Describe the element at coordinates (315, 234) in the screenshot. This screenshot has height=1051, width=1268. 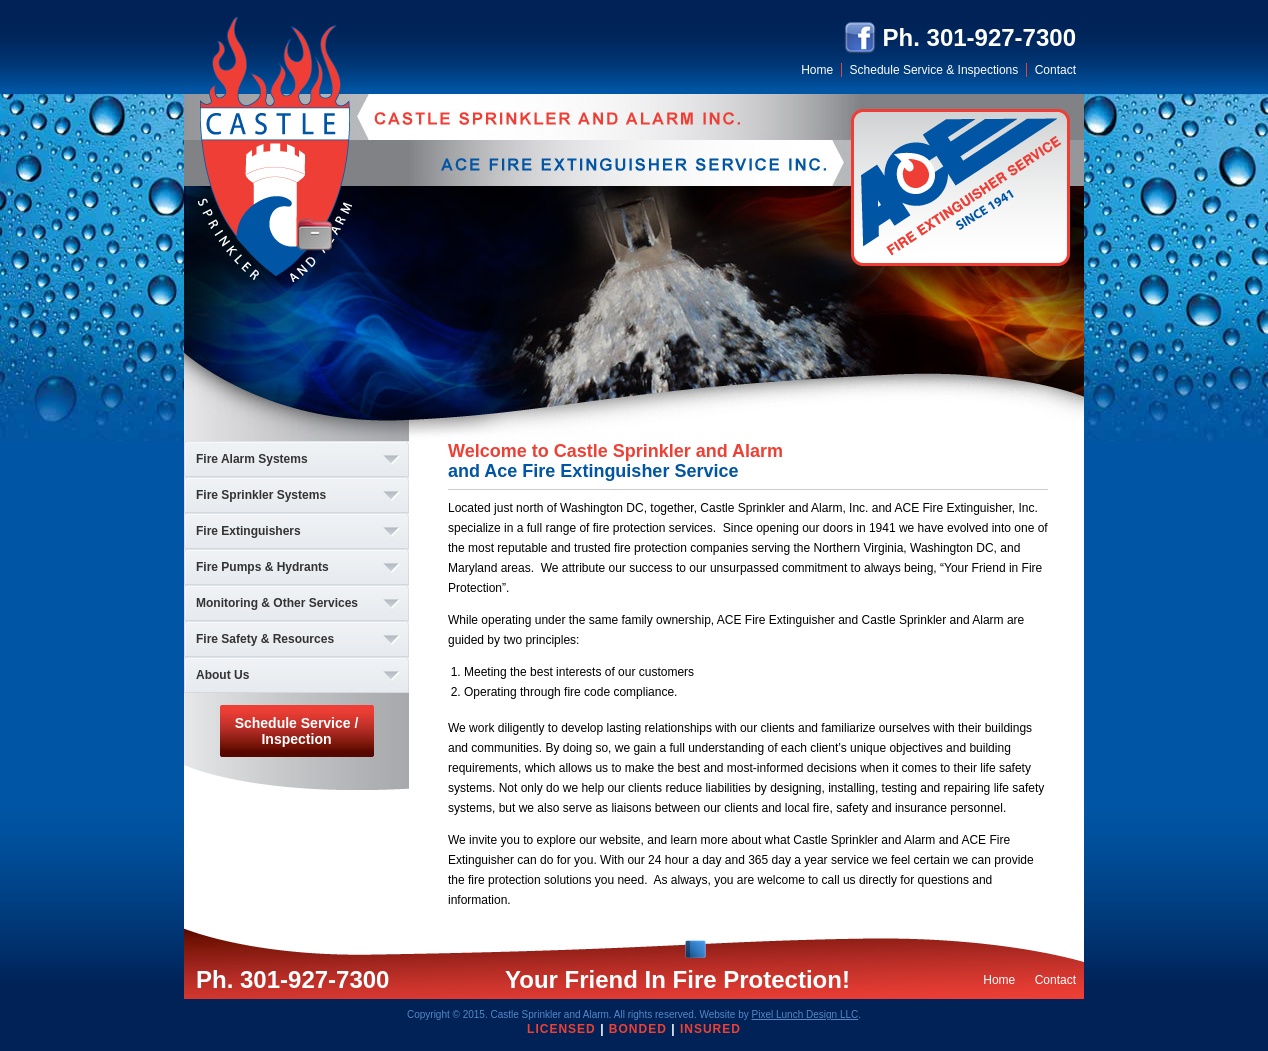
I see `open the file manager` at that location.